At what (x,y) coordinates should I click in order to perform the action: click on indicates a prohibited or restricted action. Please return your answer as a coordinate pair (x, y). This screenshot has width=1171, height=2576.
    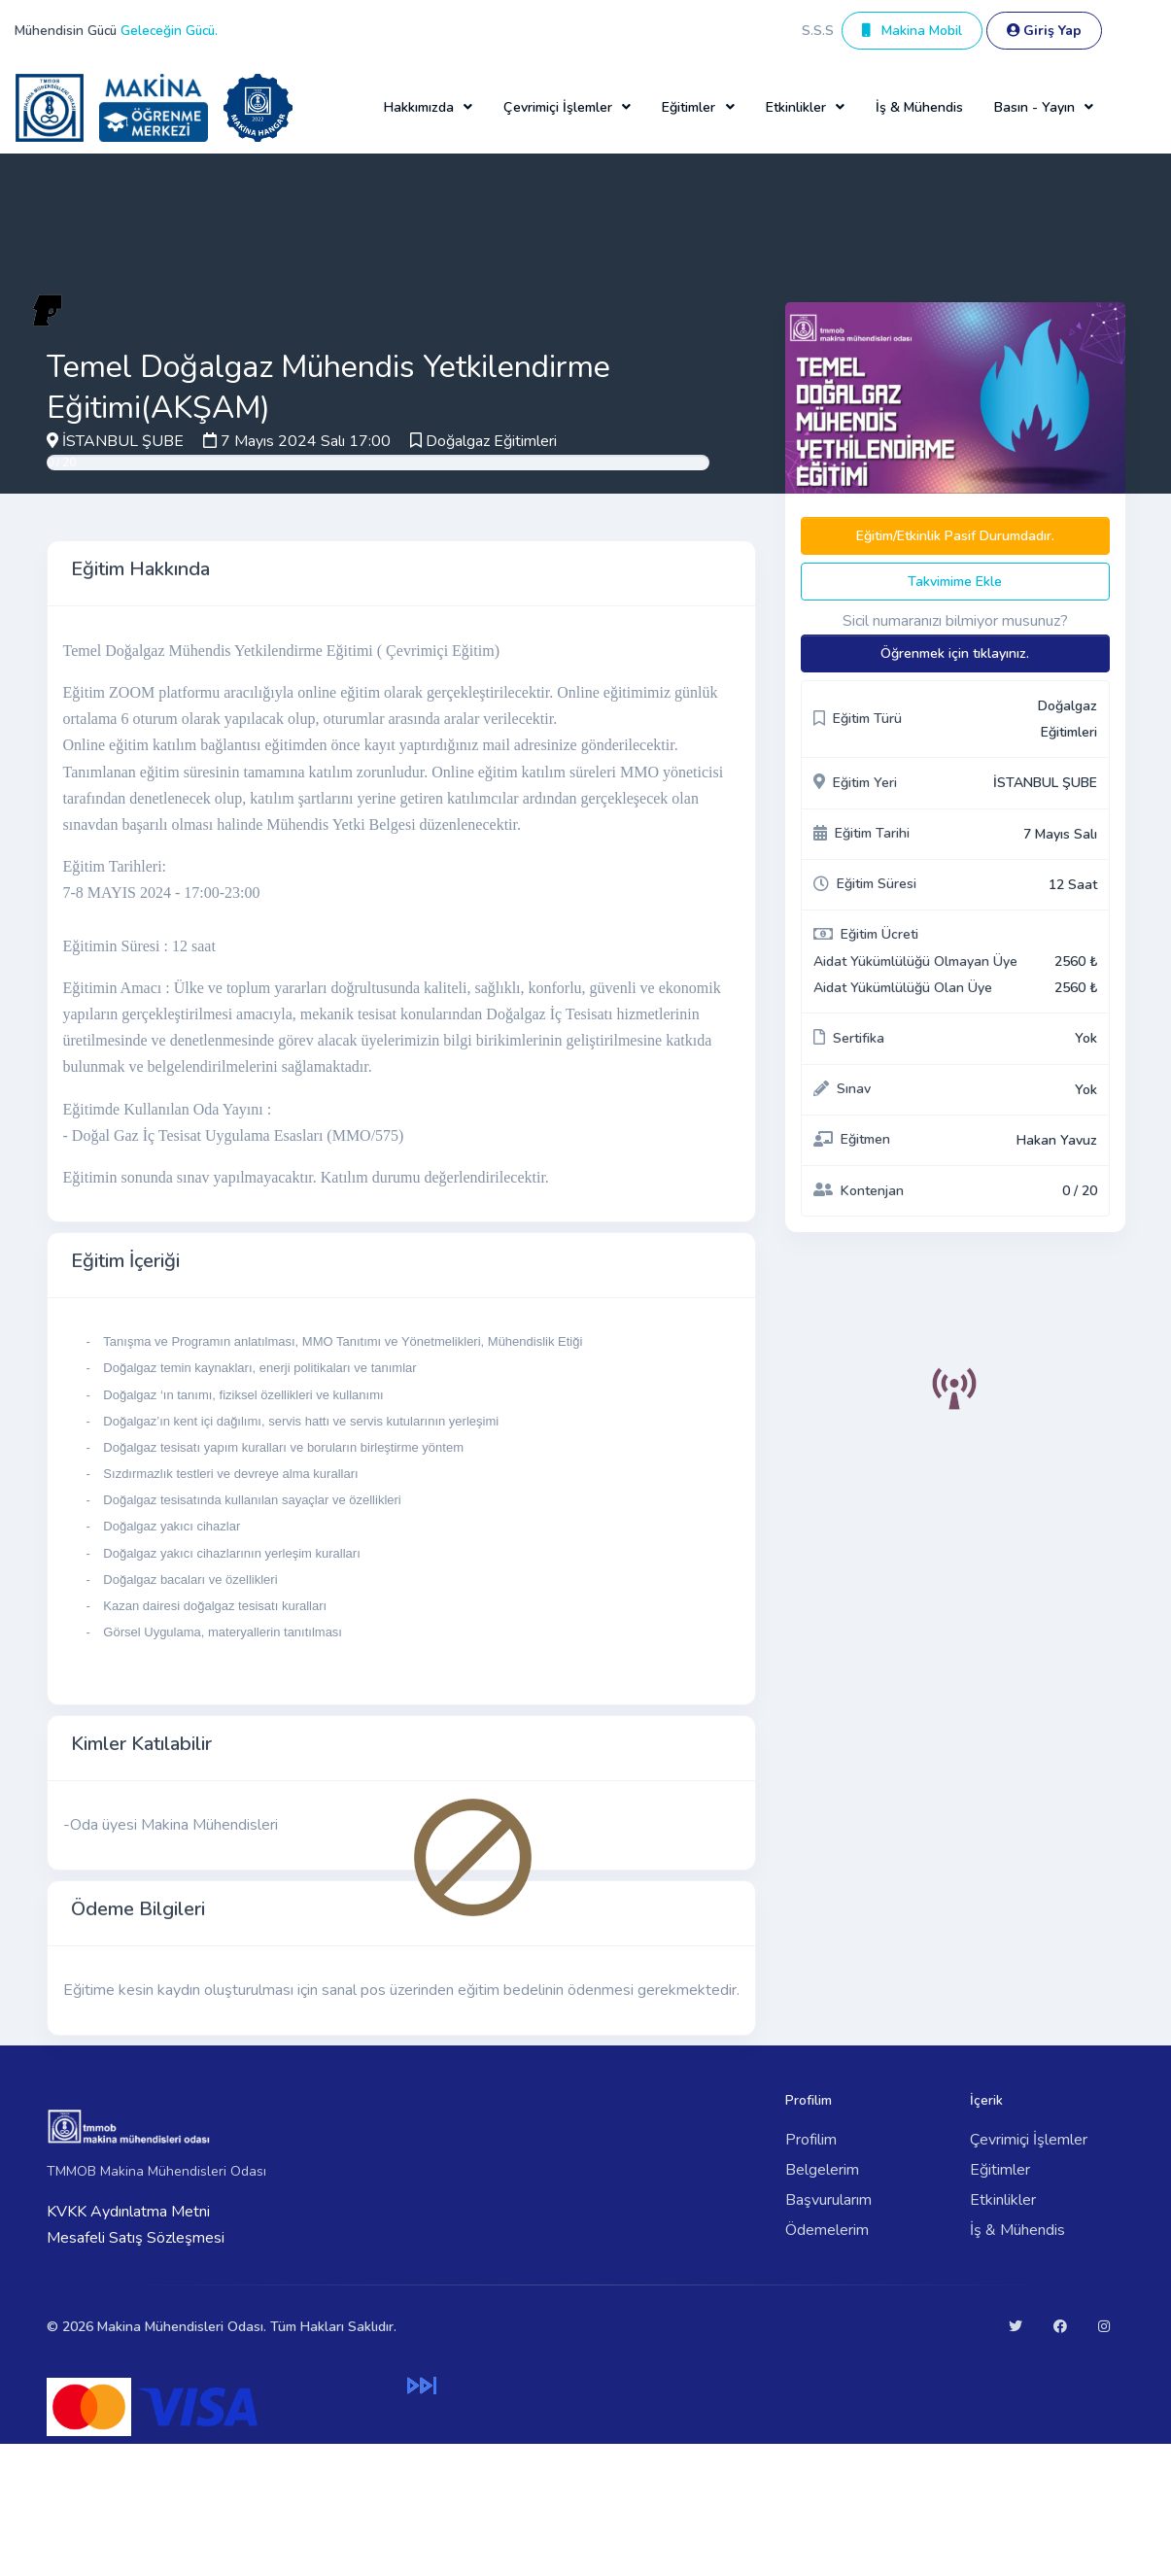
    Looking at the image, I should click on (472, 1857).